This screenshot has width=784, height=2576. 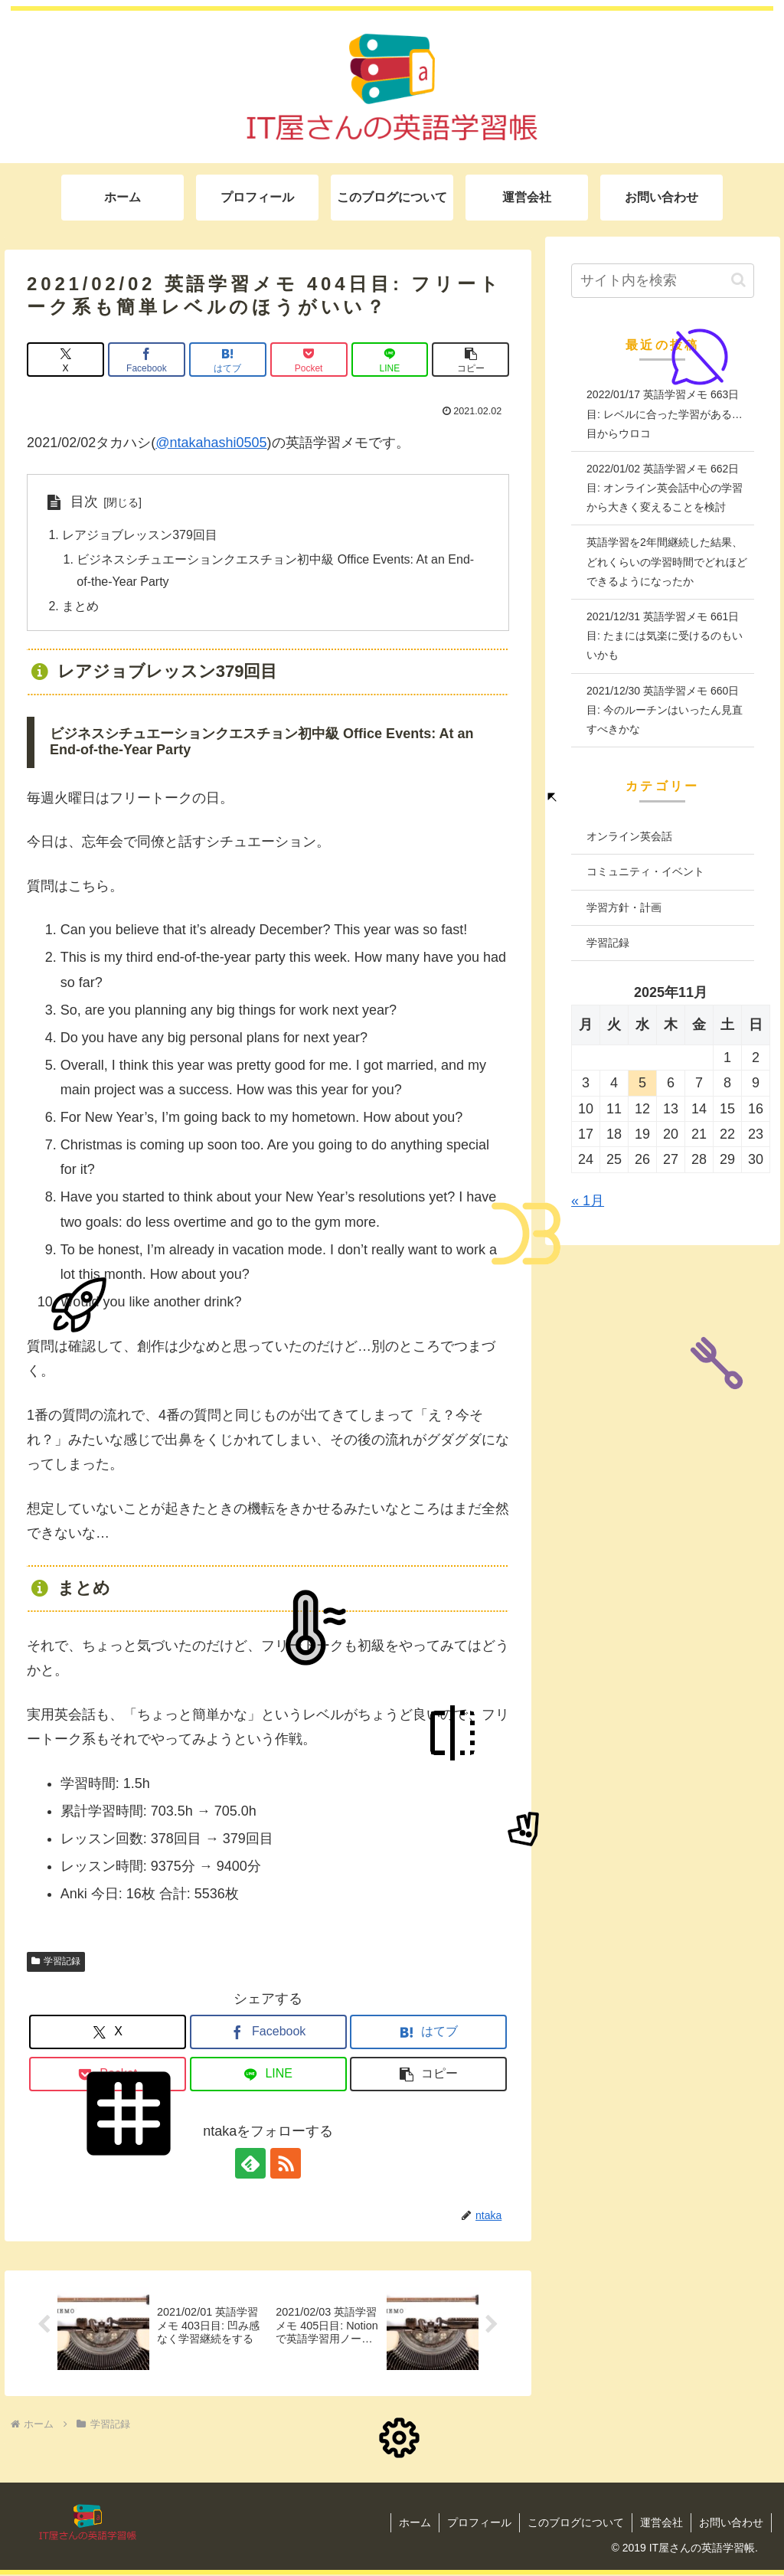 What do you see at coordinates (79, 1305) in the screenshot?
I see `launch or deploy a project` at bounding box center [79, 1305].